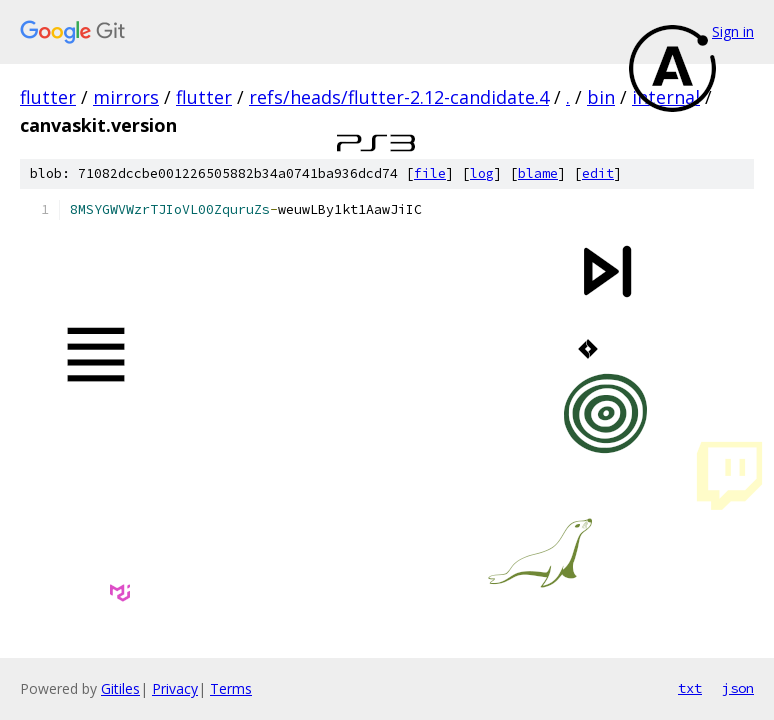 Image resolution: width=774 pixels, height=720 pixels. I want to click on MUI (Material UI) brand logo, so click(120, 593).